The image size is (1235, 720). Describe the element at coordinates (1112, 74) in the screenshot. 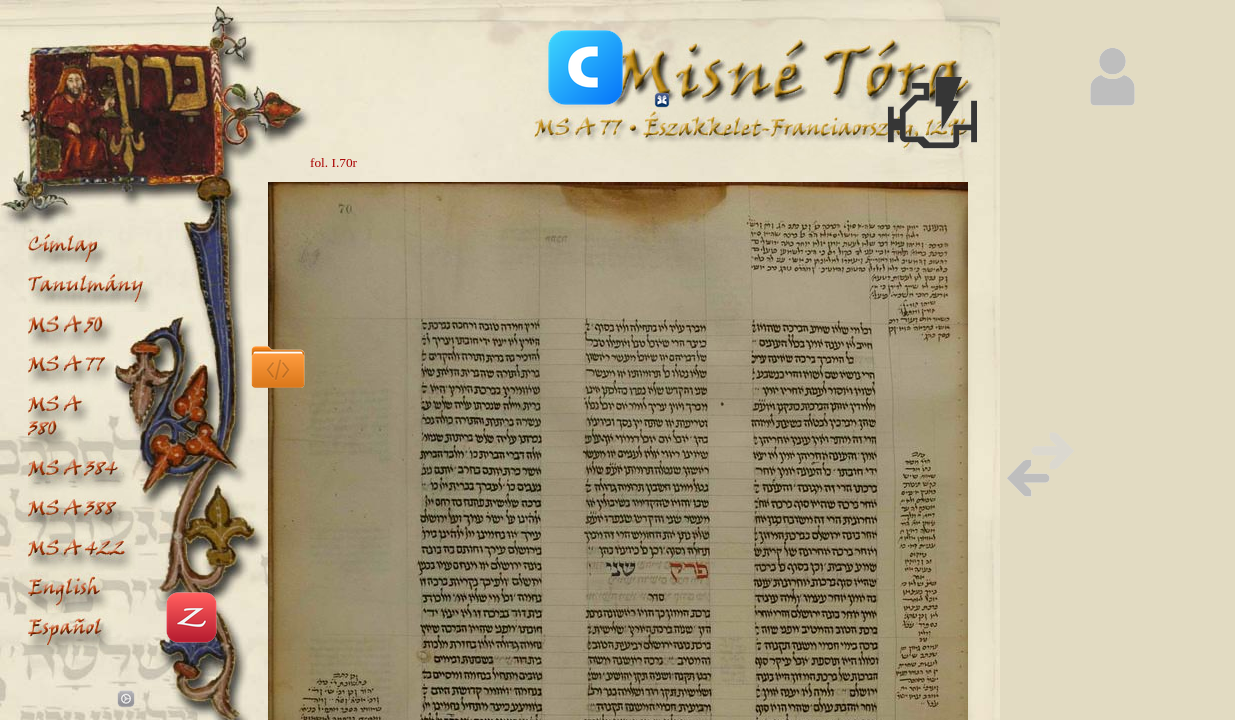

I see `default user profile placeholder` at that location.